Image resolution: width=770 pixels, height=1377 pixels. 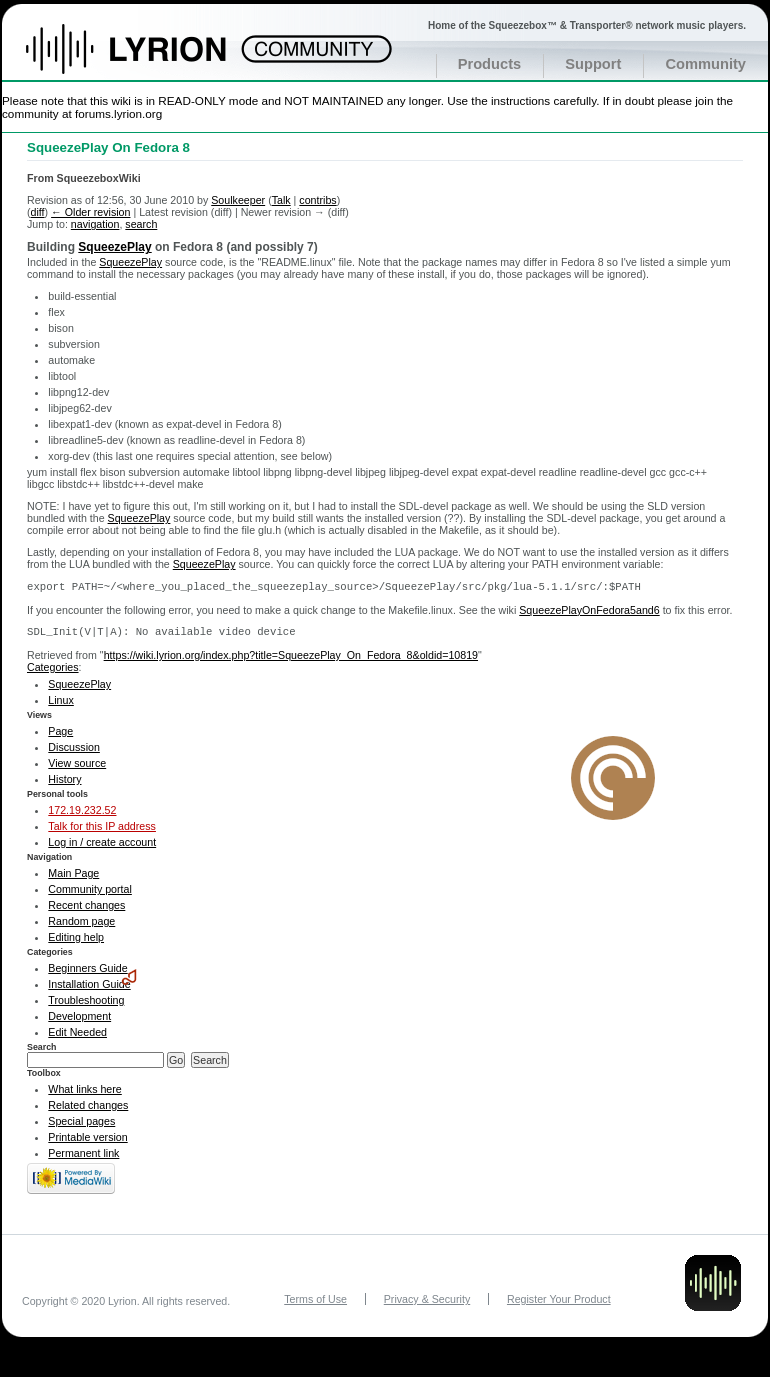 I want to click on open the Pretzel app, so click(x=129, y=977).